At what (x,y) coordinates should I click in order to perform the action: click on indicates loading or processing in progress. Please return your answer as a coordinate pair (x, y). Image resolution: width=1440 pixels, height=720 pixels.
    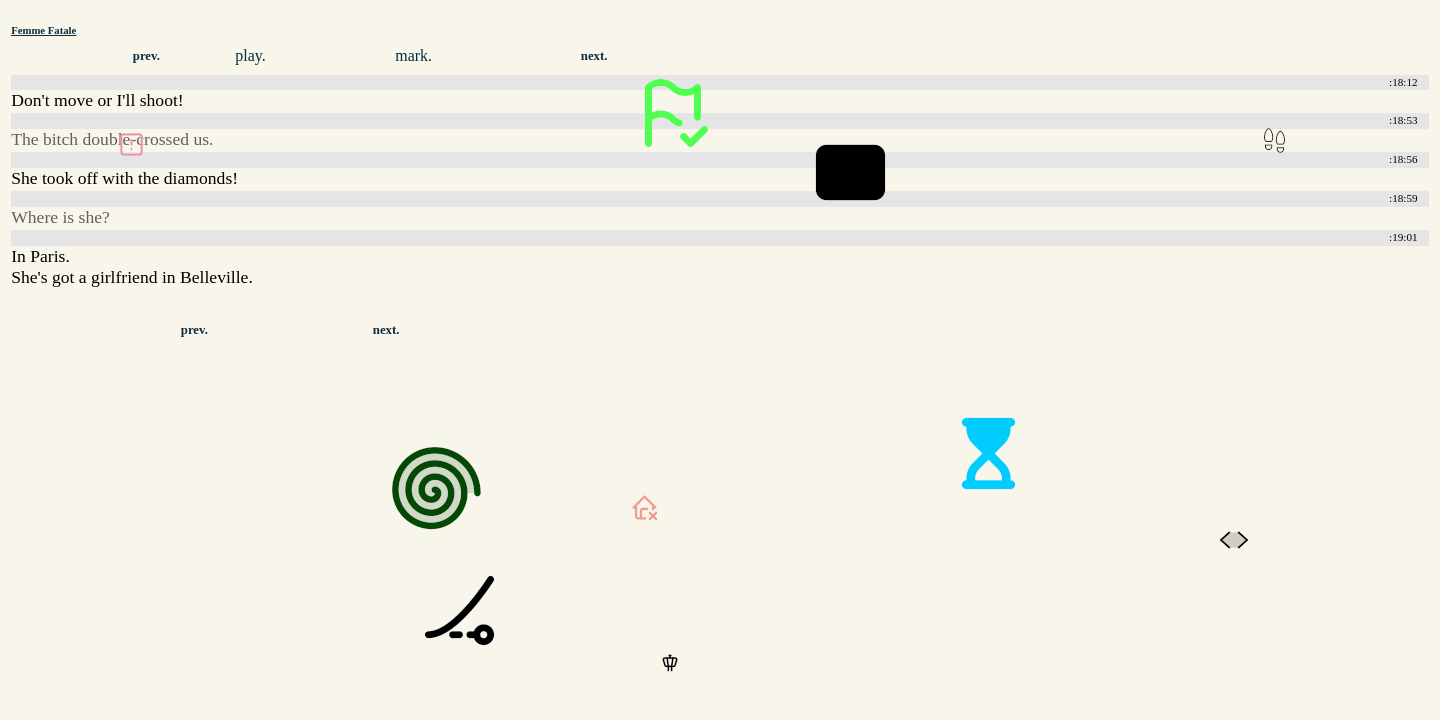
    Looking at the image, I should click on (431, 486).